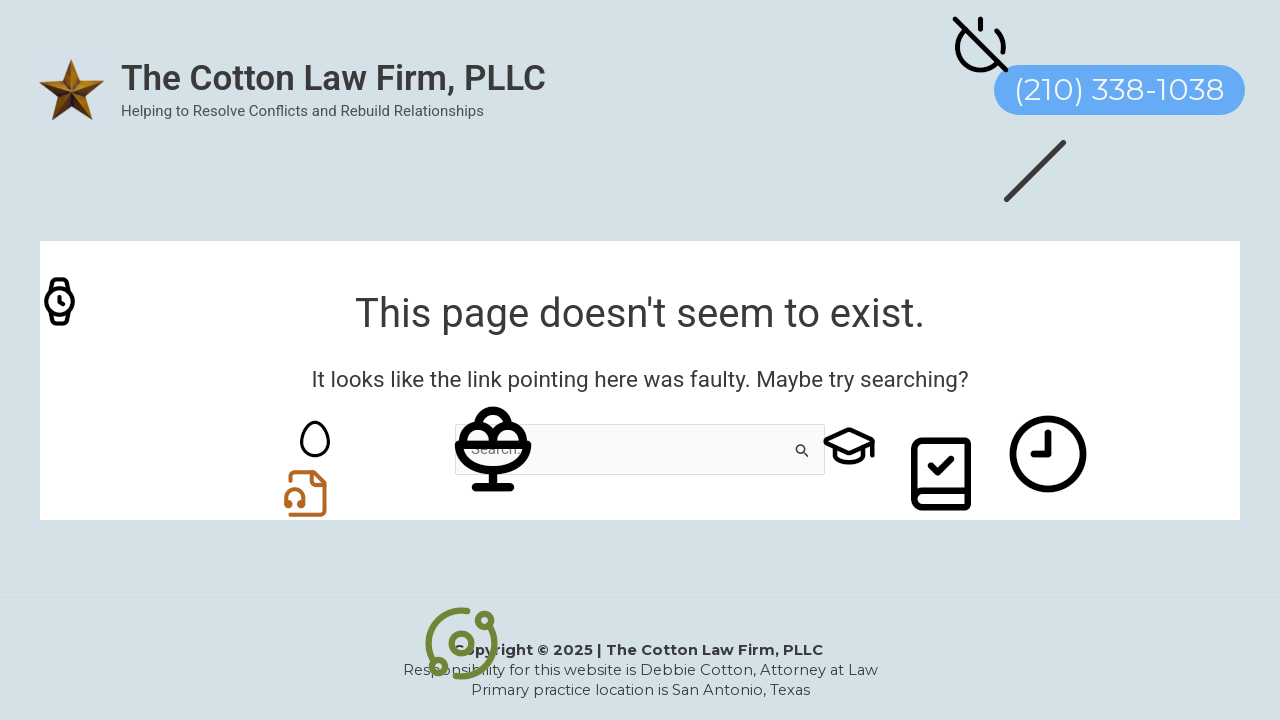 This screenshot has width=1280, height=720. I want to click on view dessert or ice cream options, so click(493, 449).